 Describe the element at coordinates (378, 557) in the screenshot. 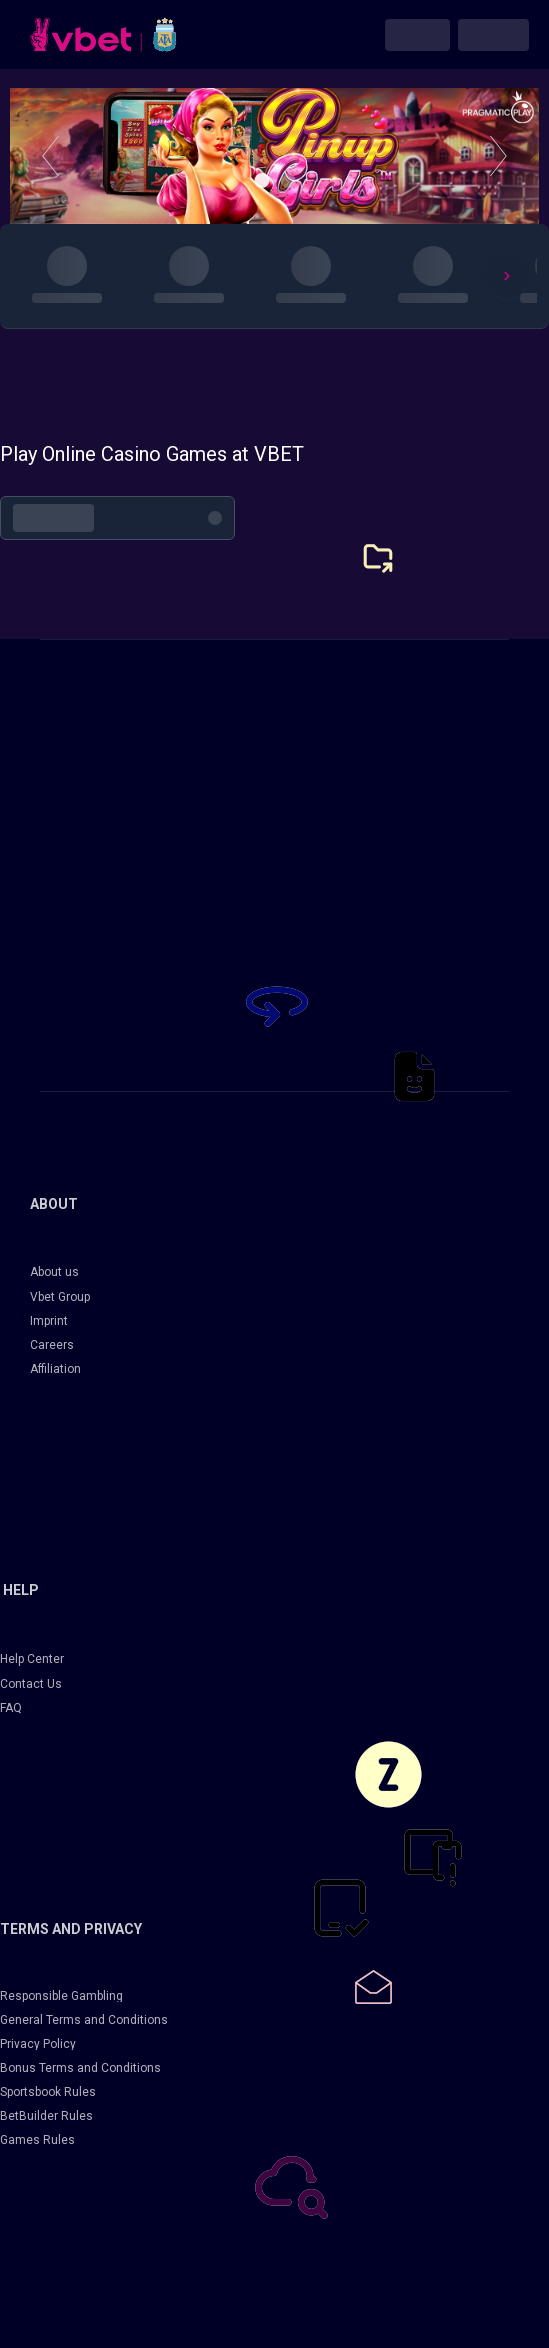

I see `share a folder with others` at that location.